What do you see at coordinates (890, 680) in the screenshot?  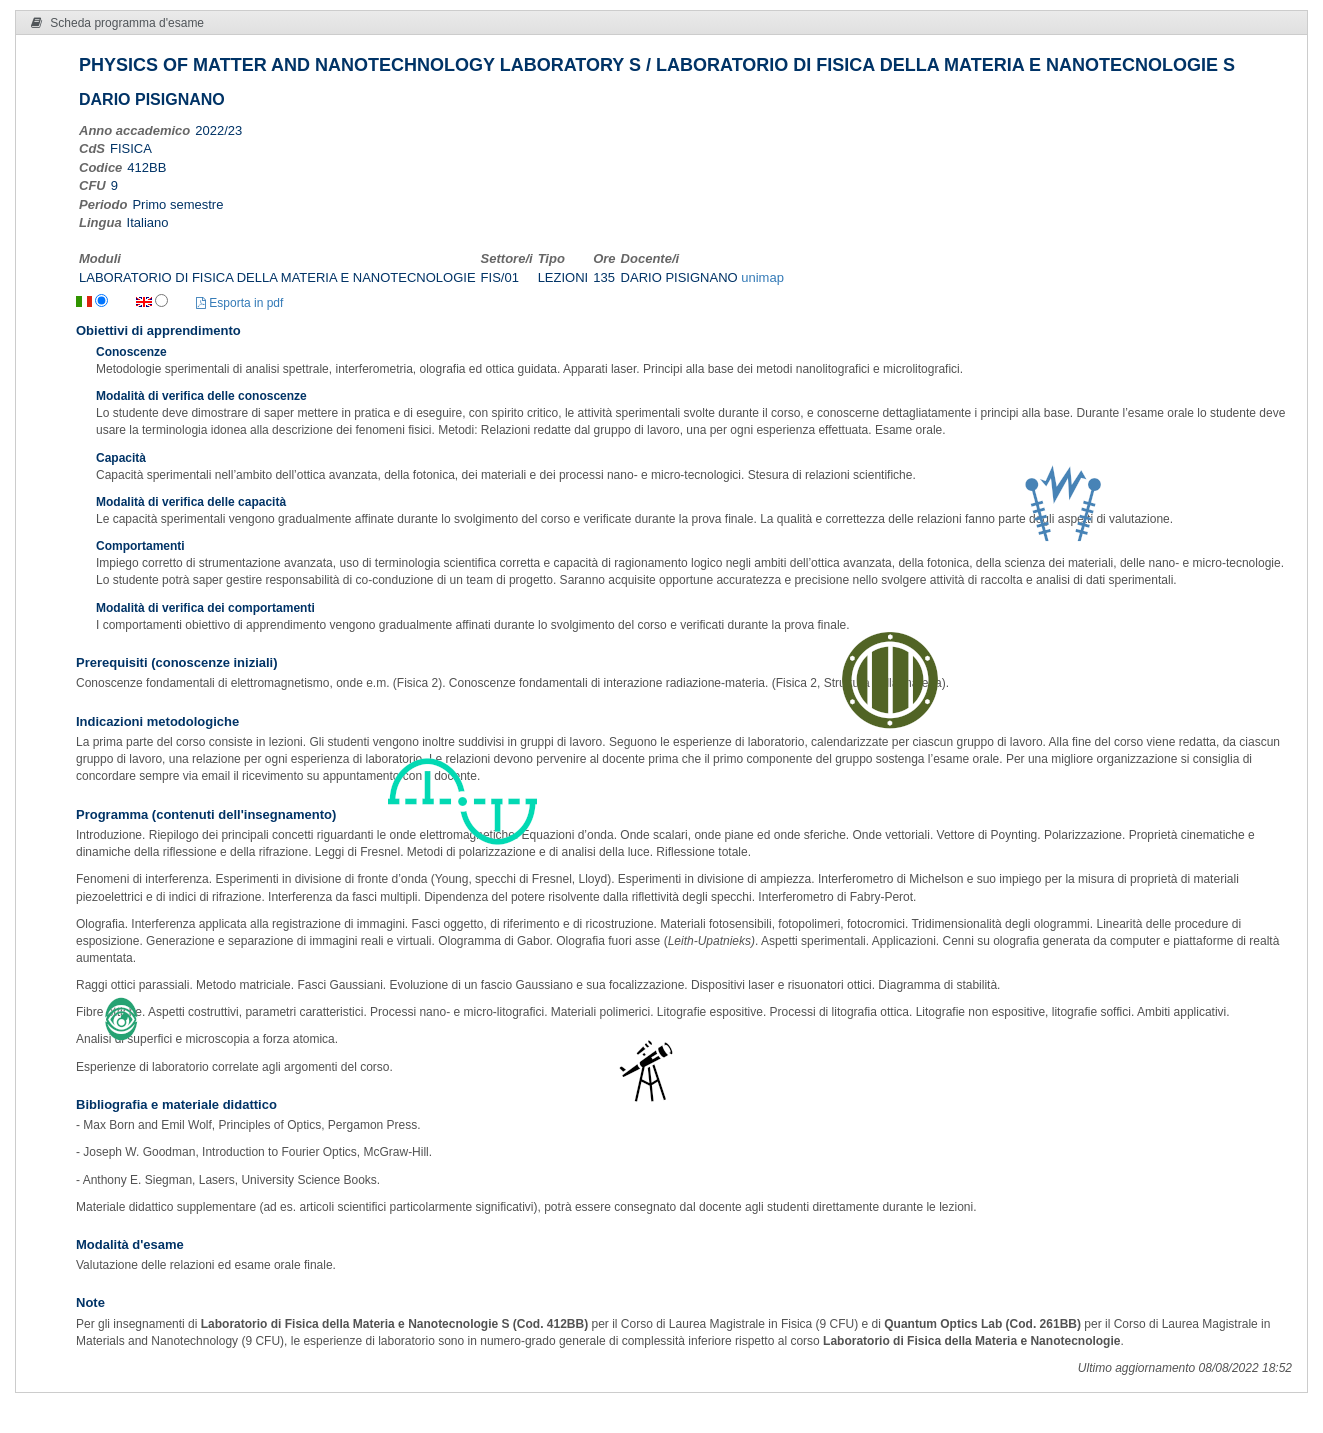 I see `access defense or protection settings` at bounding box center [890, 680].